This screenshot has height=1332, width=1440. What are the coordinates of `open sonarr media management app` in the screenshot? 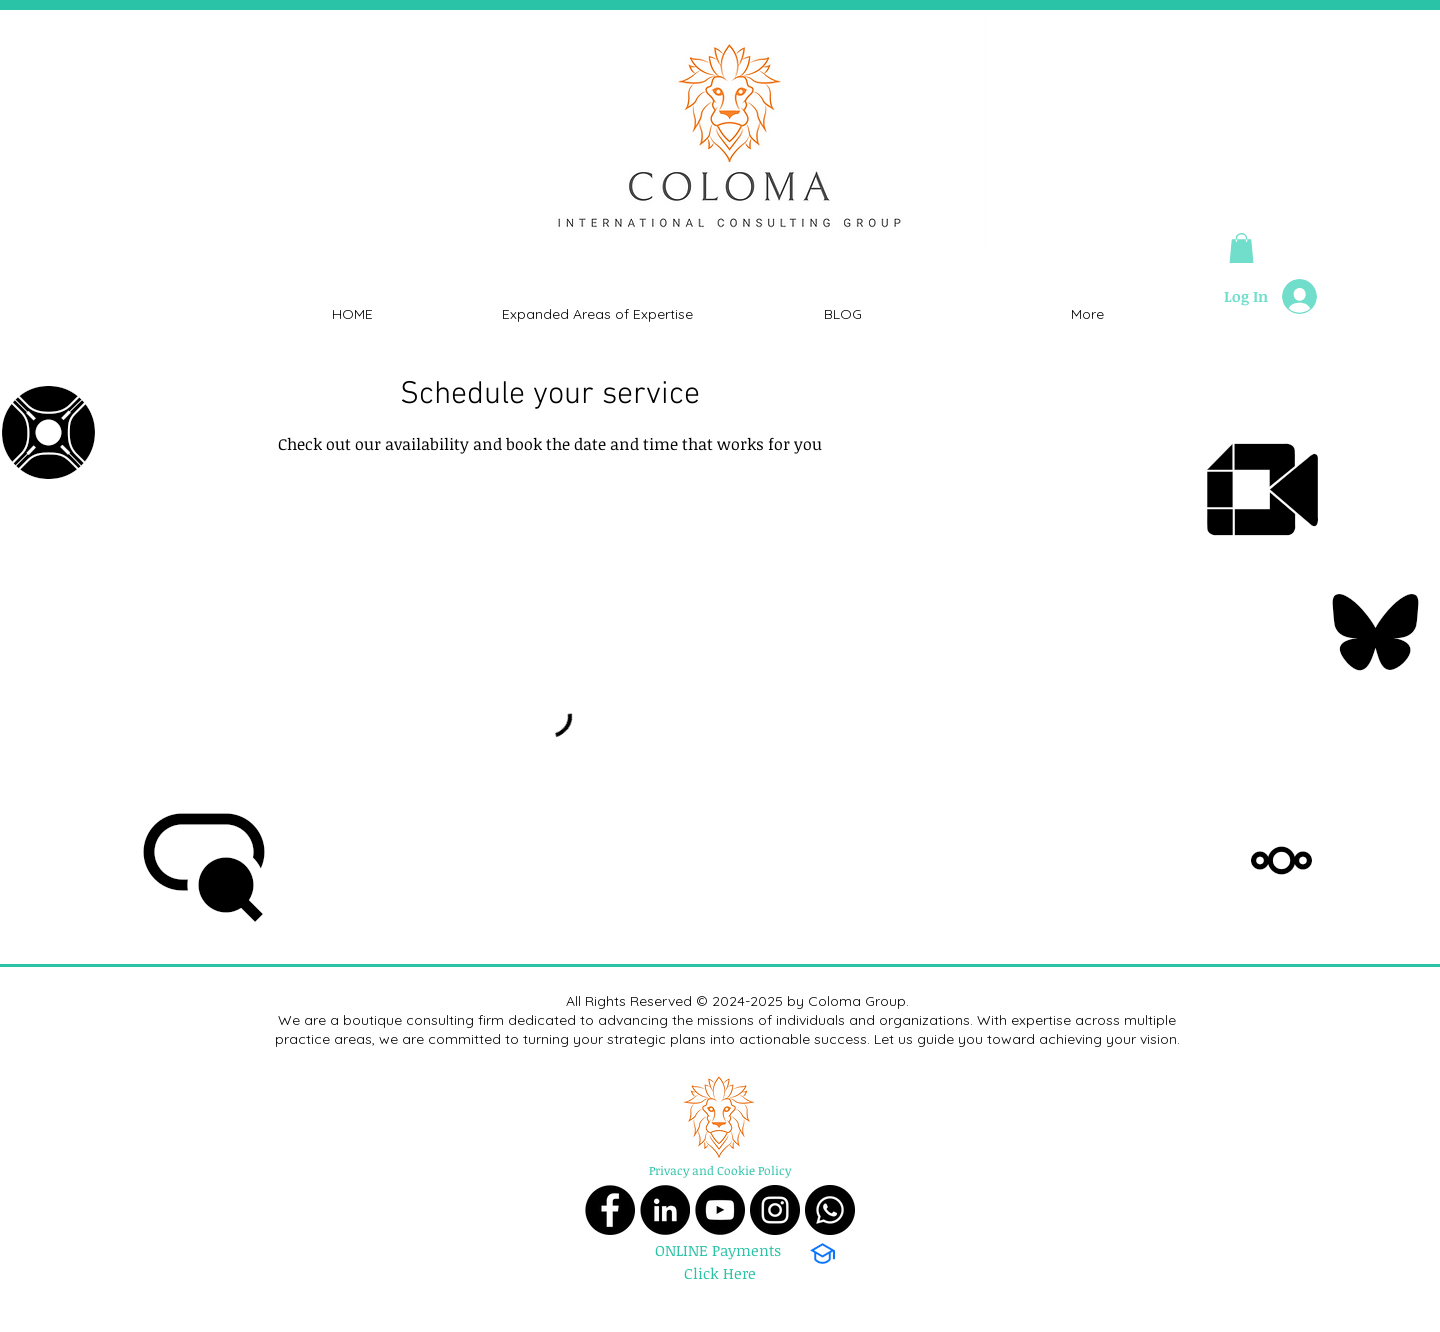 It's located at (48, 432).